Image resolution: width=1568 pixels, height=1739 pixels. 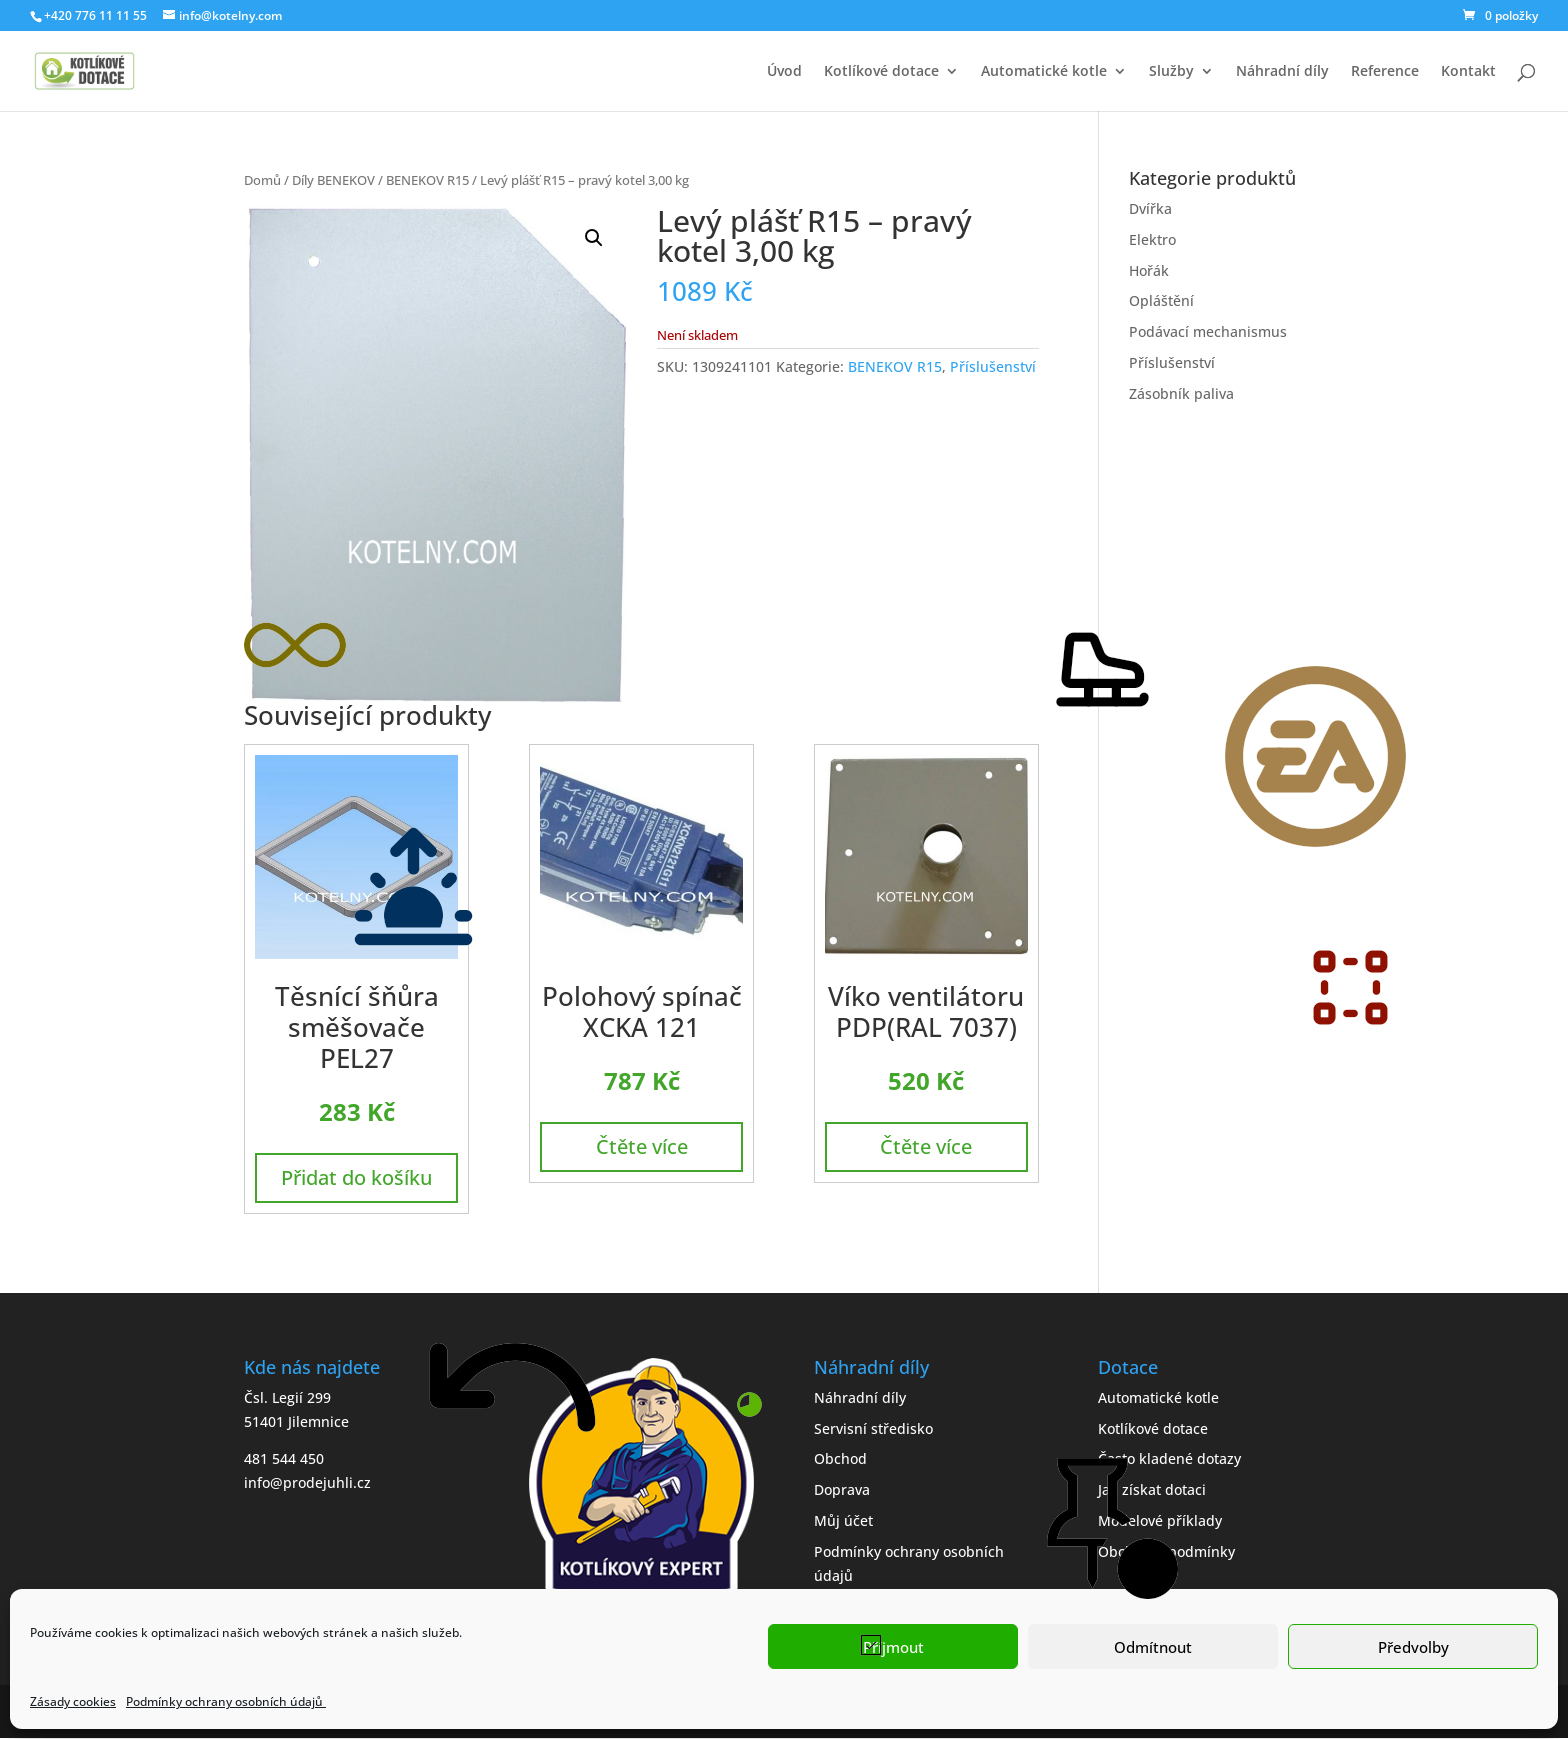 I want to click on set alarm for sunrise or morning wake-up, so click(x=413, y=886).